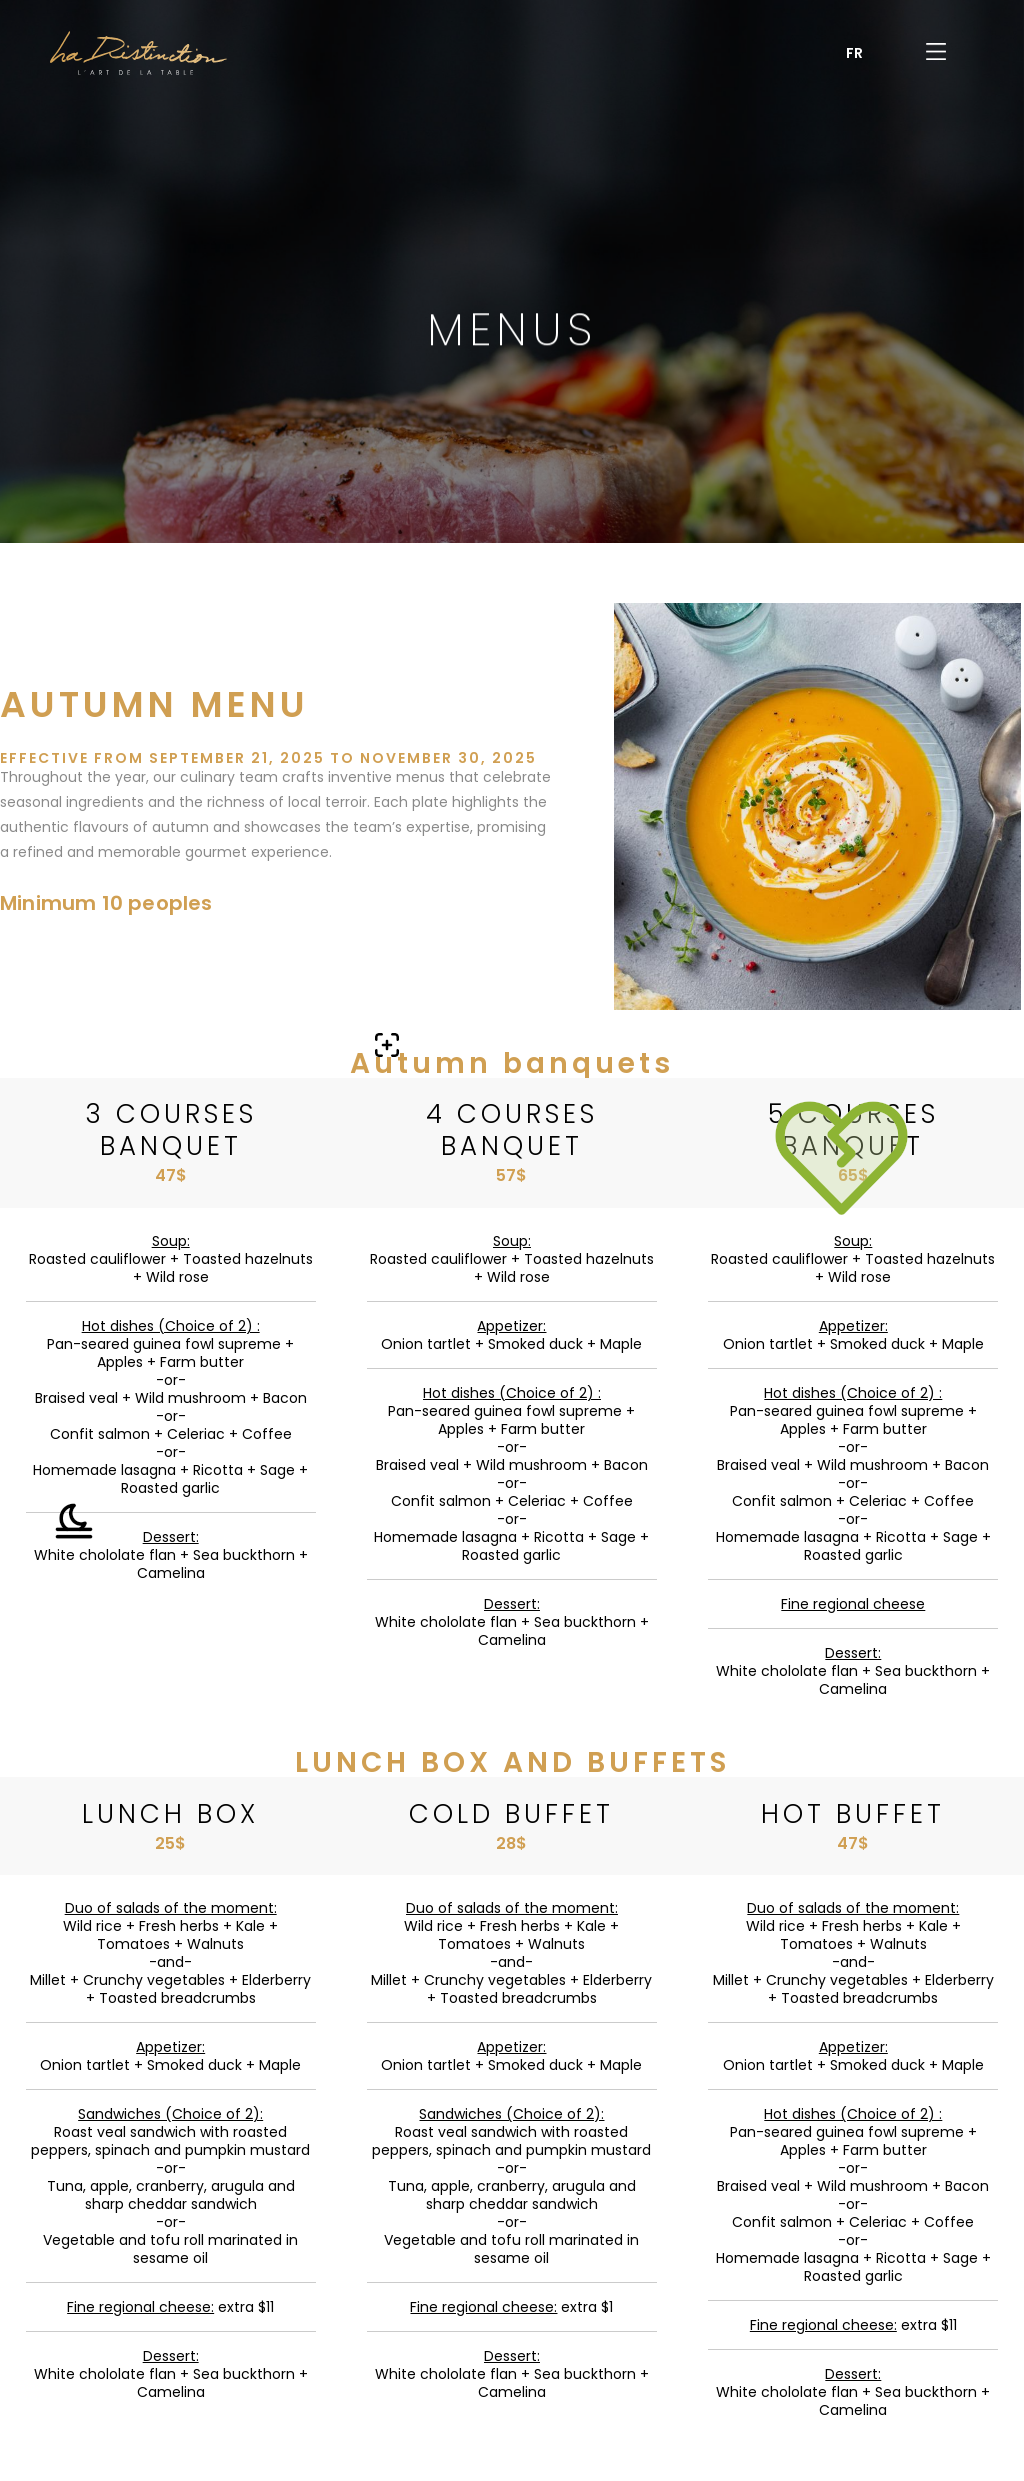 The height and width of the screenshot is (2481, 1024). I want to click on indicates hazy or foggy nighttime weather conditions, so click(74, 1522).